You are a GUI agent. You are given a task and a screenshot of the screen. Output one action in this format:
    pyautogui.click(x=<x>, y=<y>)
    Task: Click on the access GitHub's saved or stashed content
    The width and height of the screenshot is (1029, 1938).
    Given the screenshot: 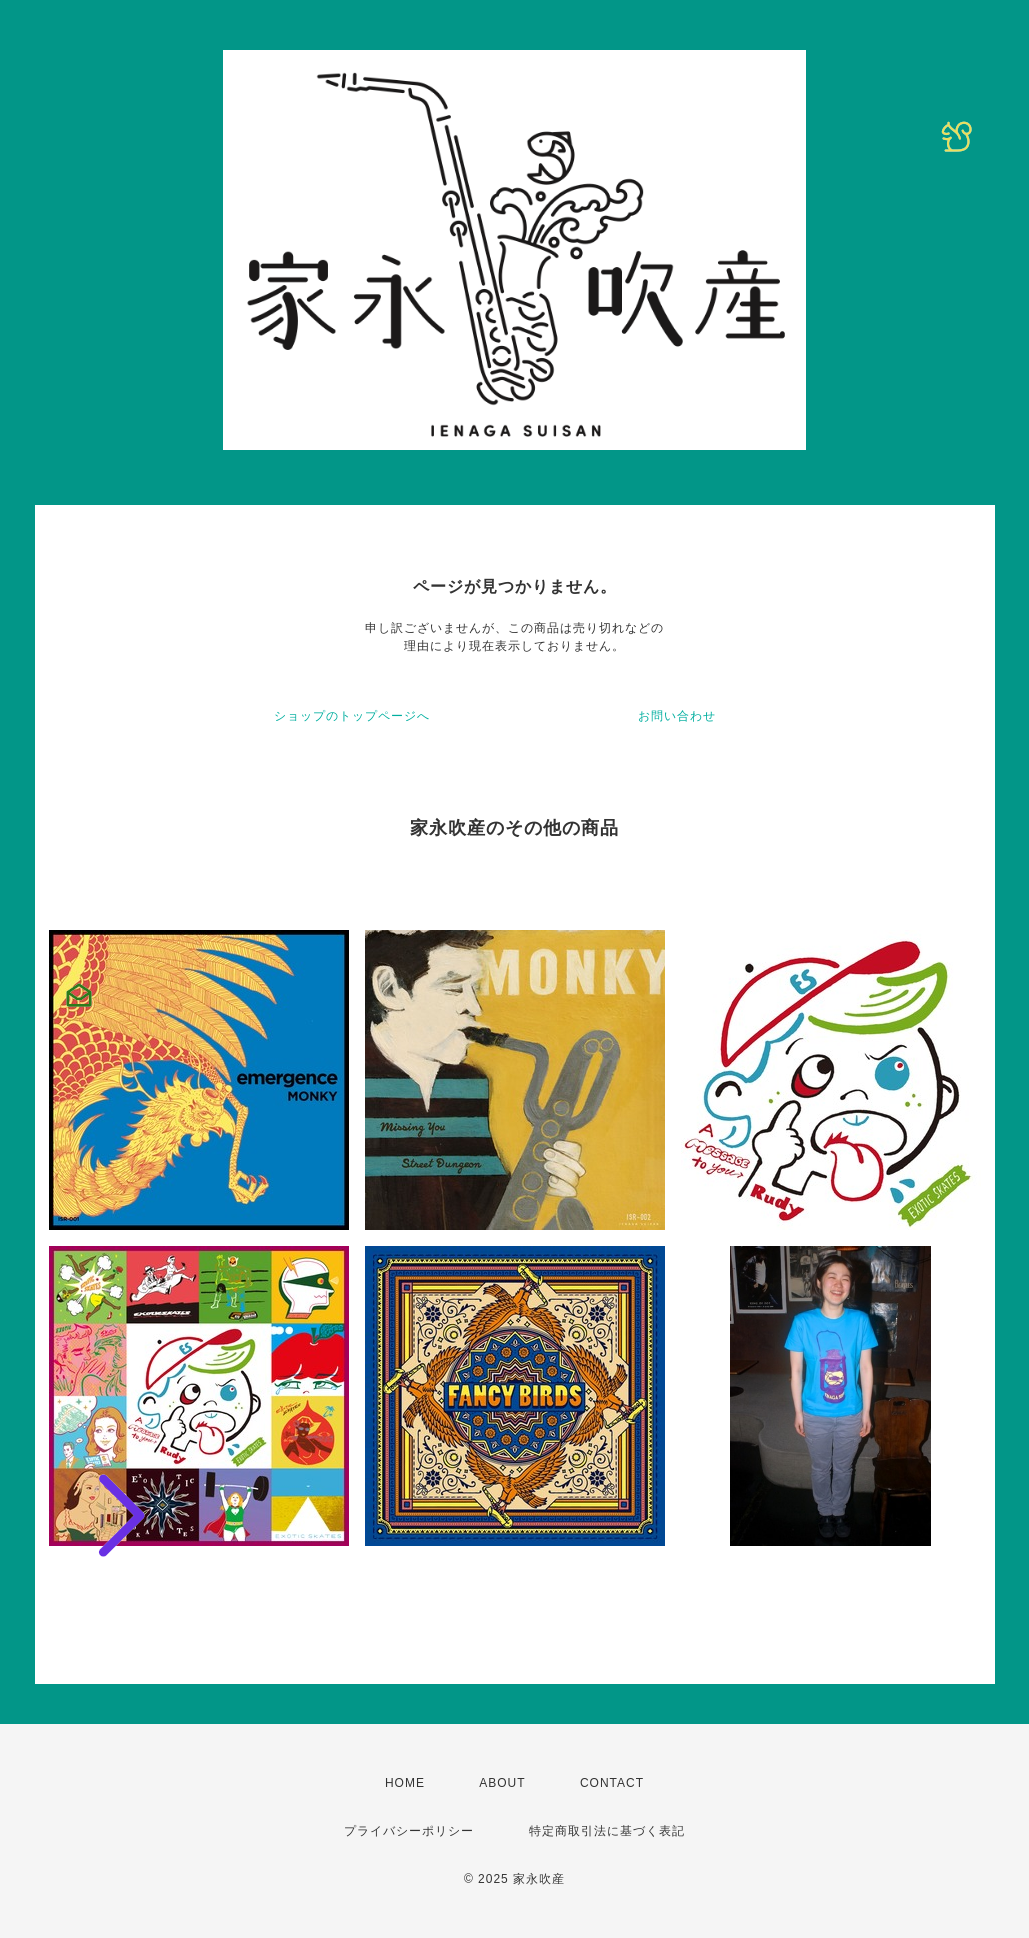 What is the action you would take?
    pyautogui.click(x=956, y=136)
    